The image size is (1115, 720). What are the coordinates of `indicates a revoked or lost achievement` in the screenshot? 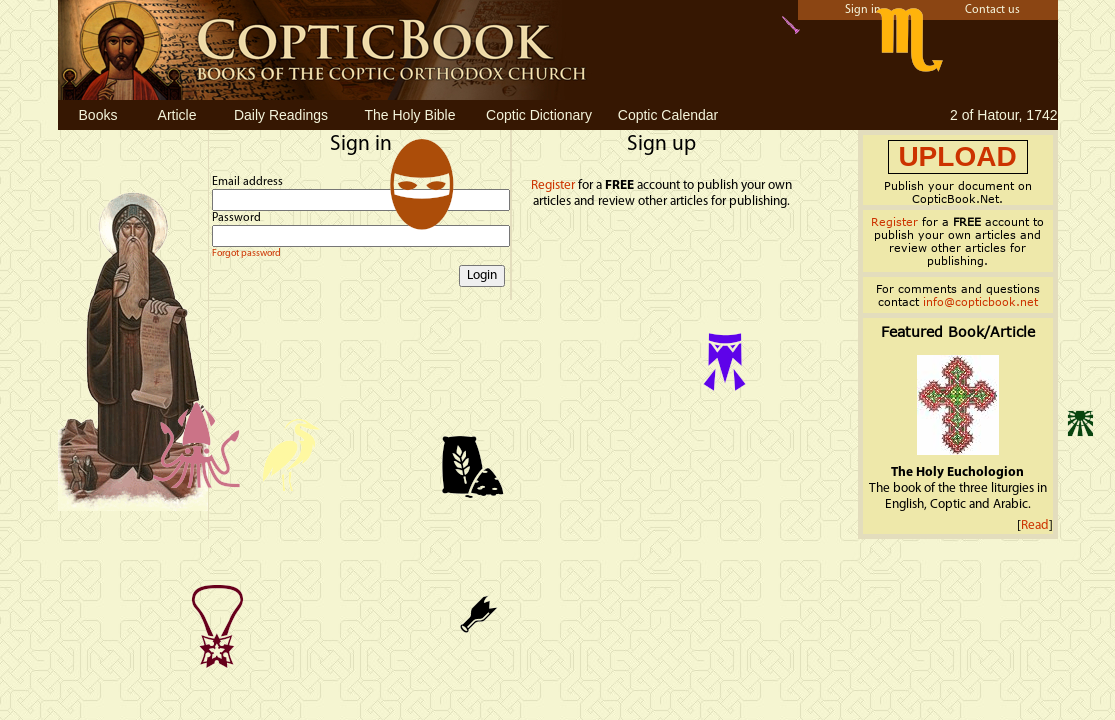 It's located at (724, 361).